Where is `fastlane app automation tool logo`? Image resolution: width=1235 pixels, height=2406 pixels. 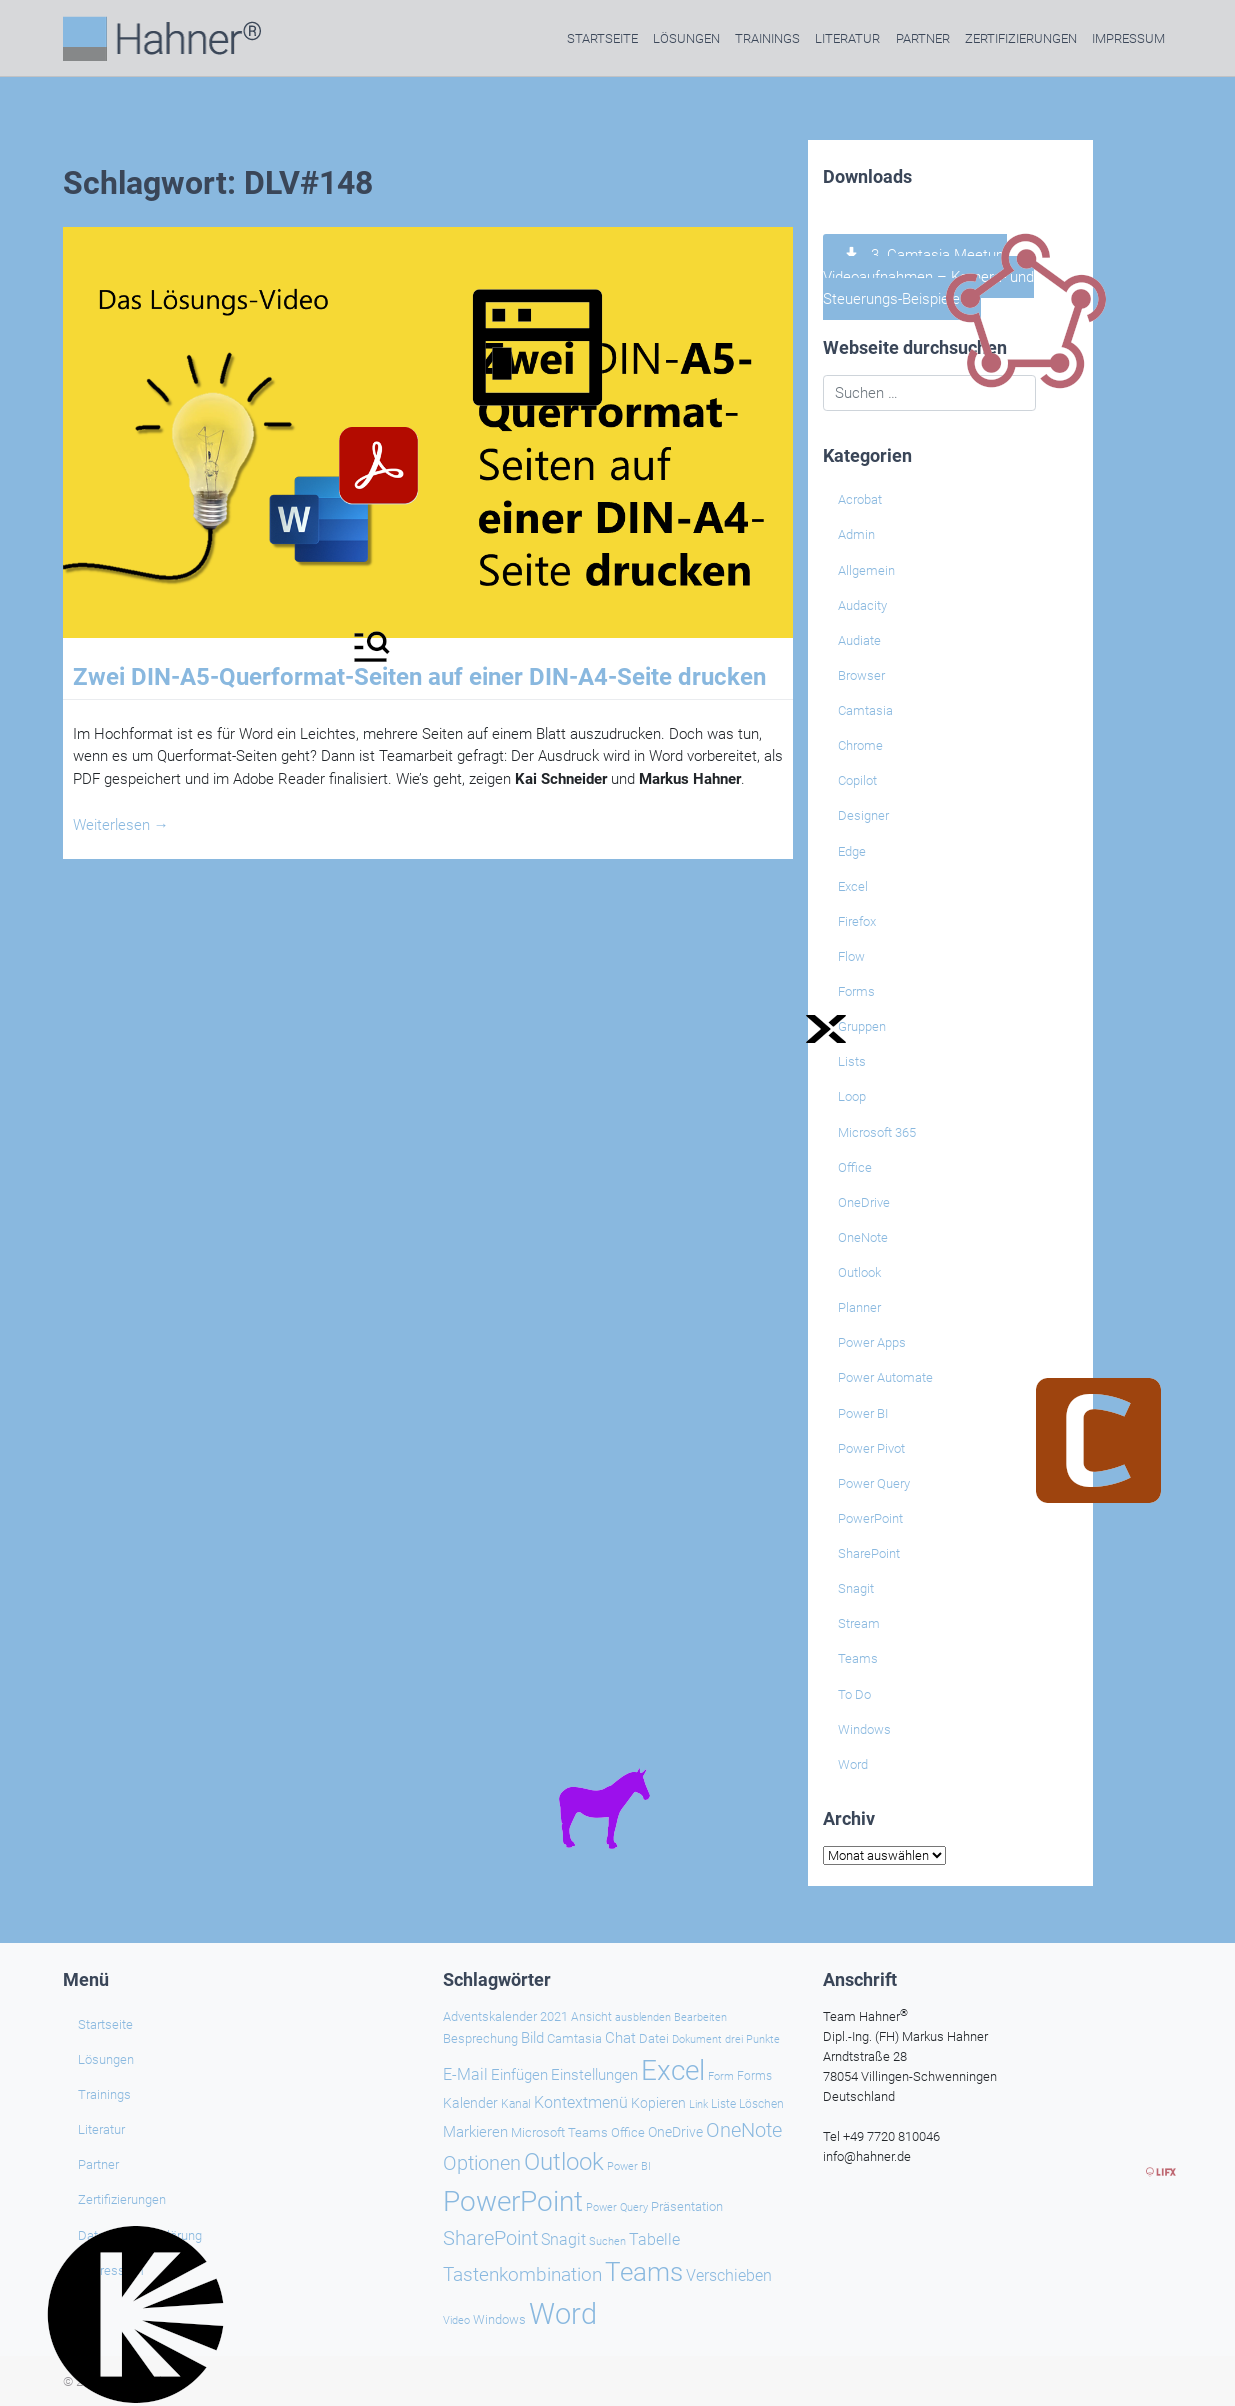 fastlane app automation tool logo is located at coordinates (1026, 311).